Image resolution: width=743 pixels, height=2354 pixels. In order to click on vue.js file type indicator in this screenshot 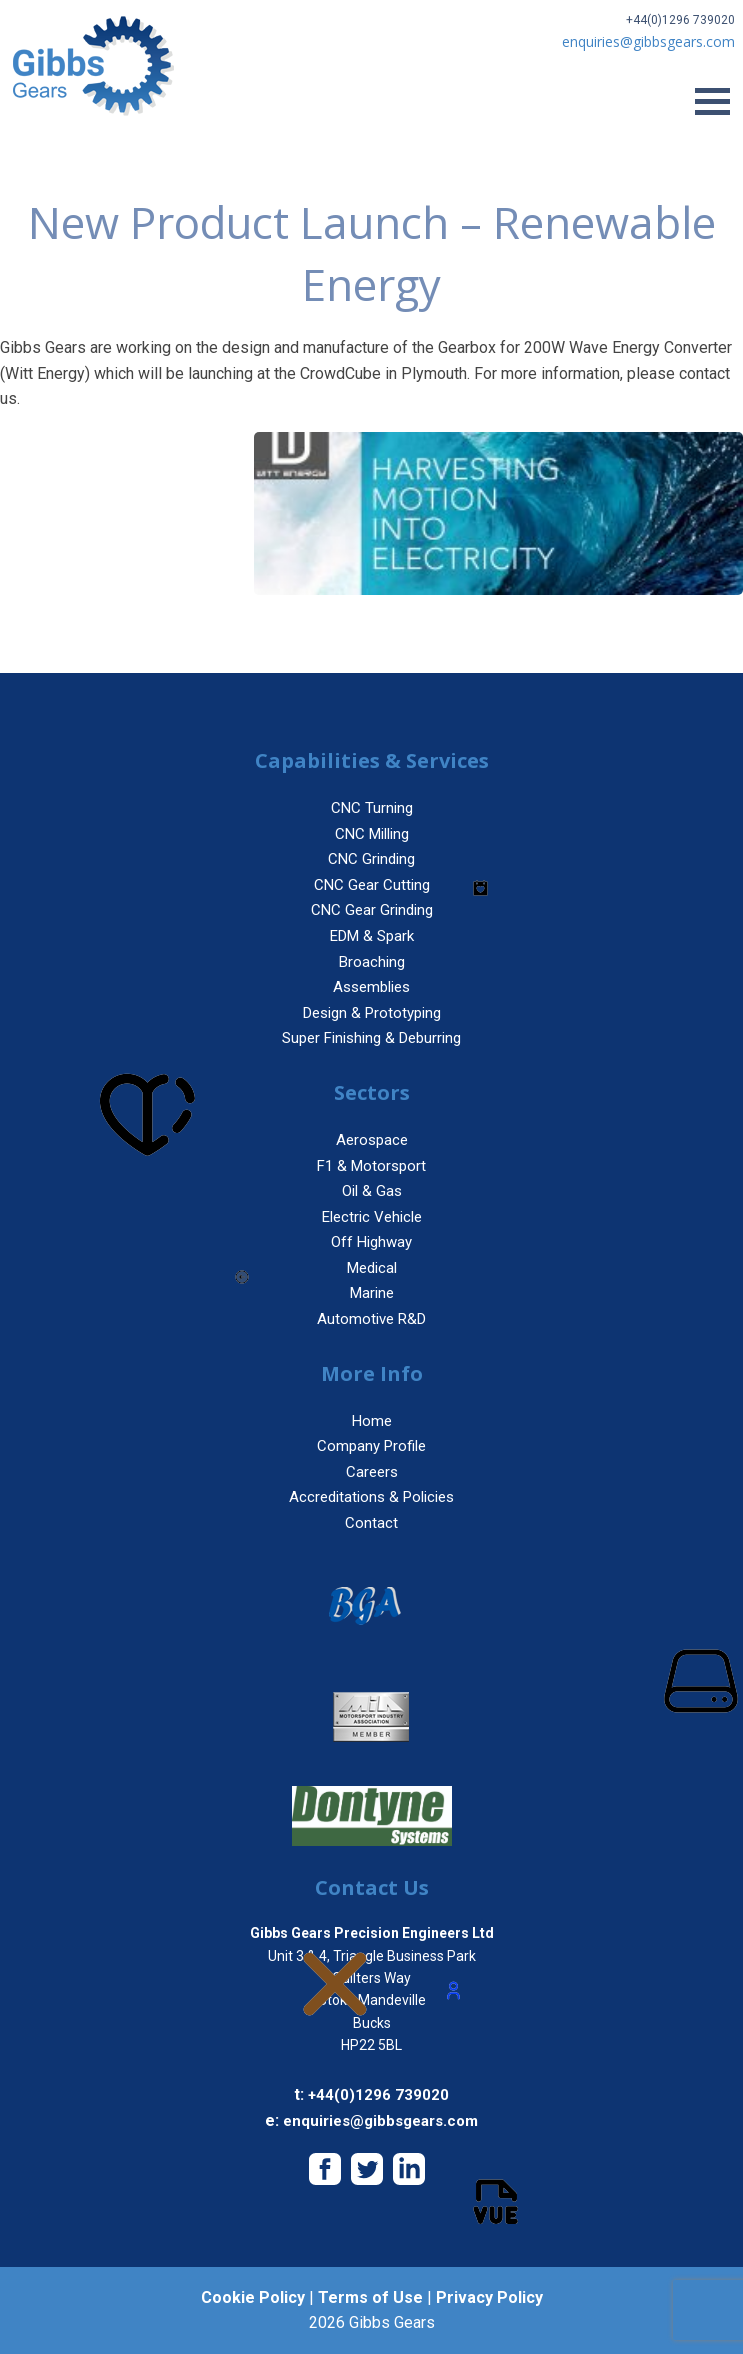, I will do `click(496, 2203)`.